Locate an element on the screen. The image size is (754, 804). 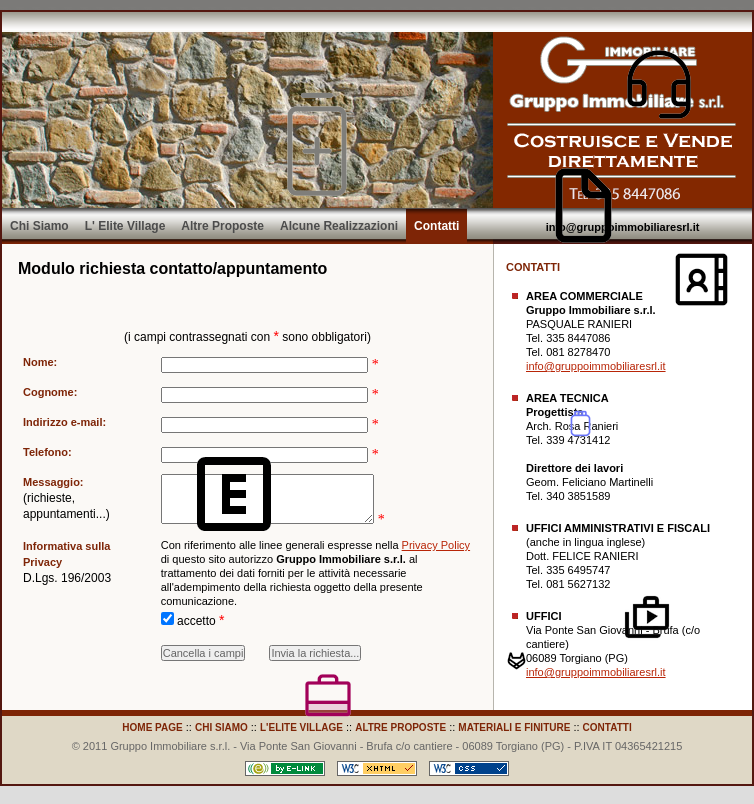
contact customer support is located at coordinates (659, 82).